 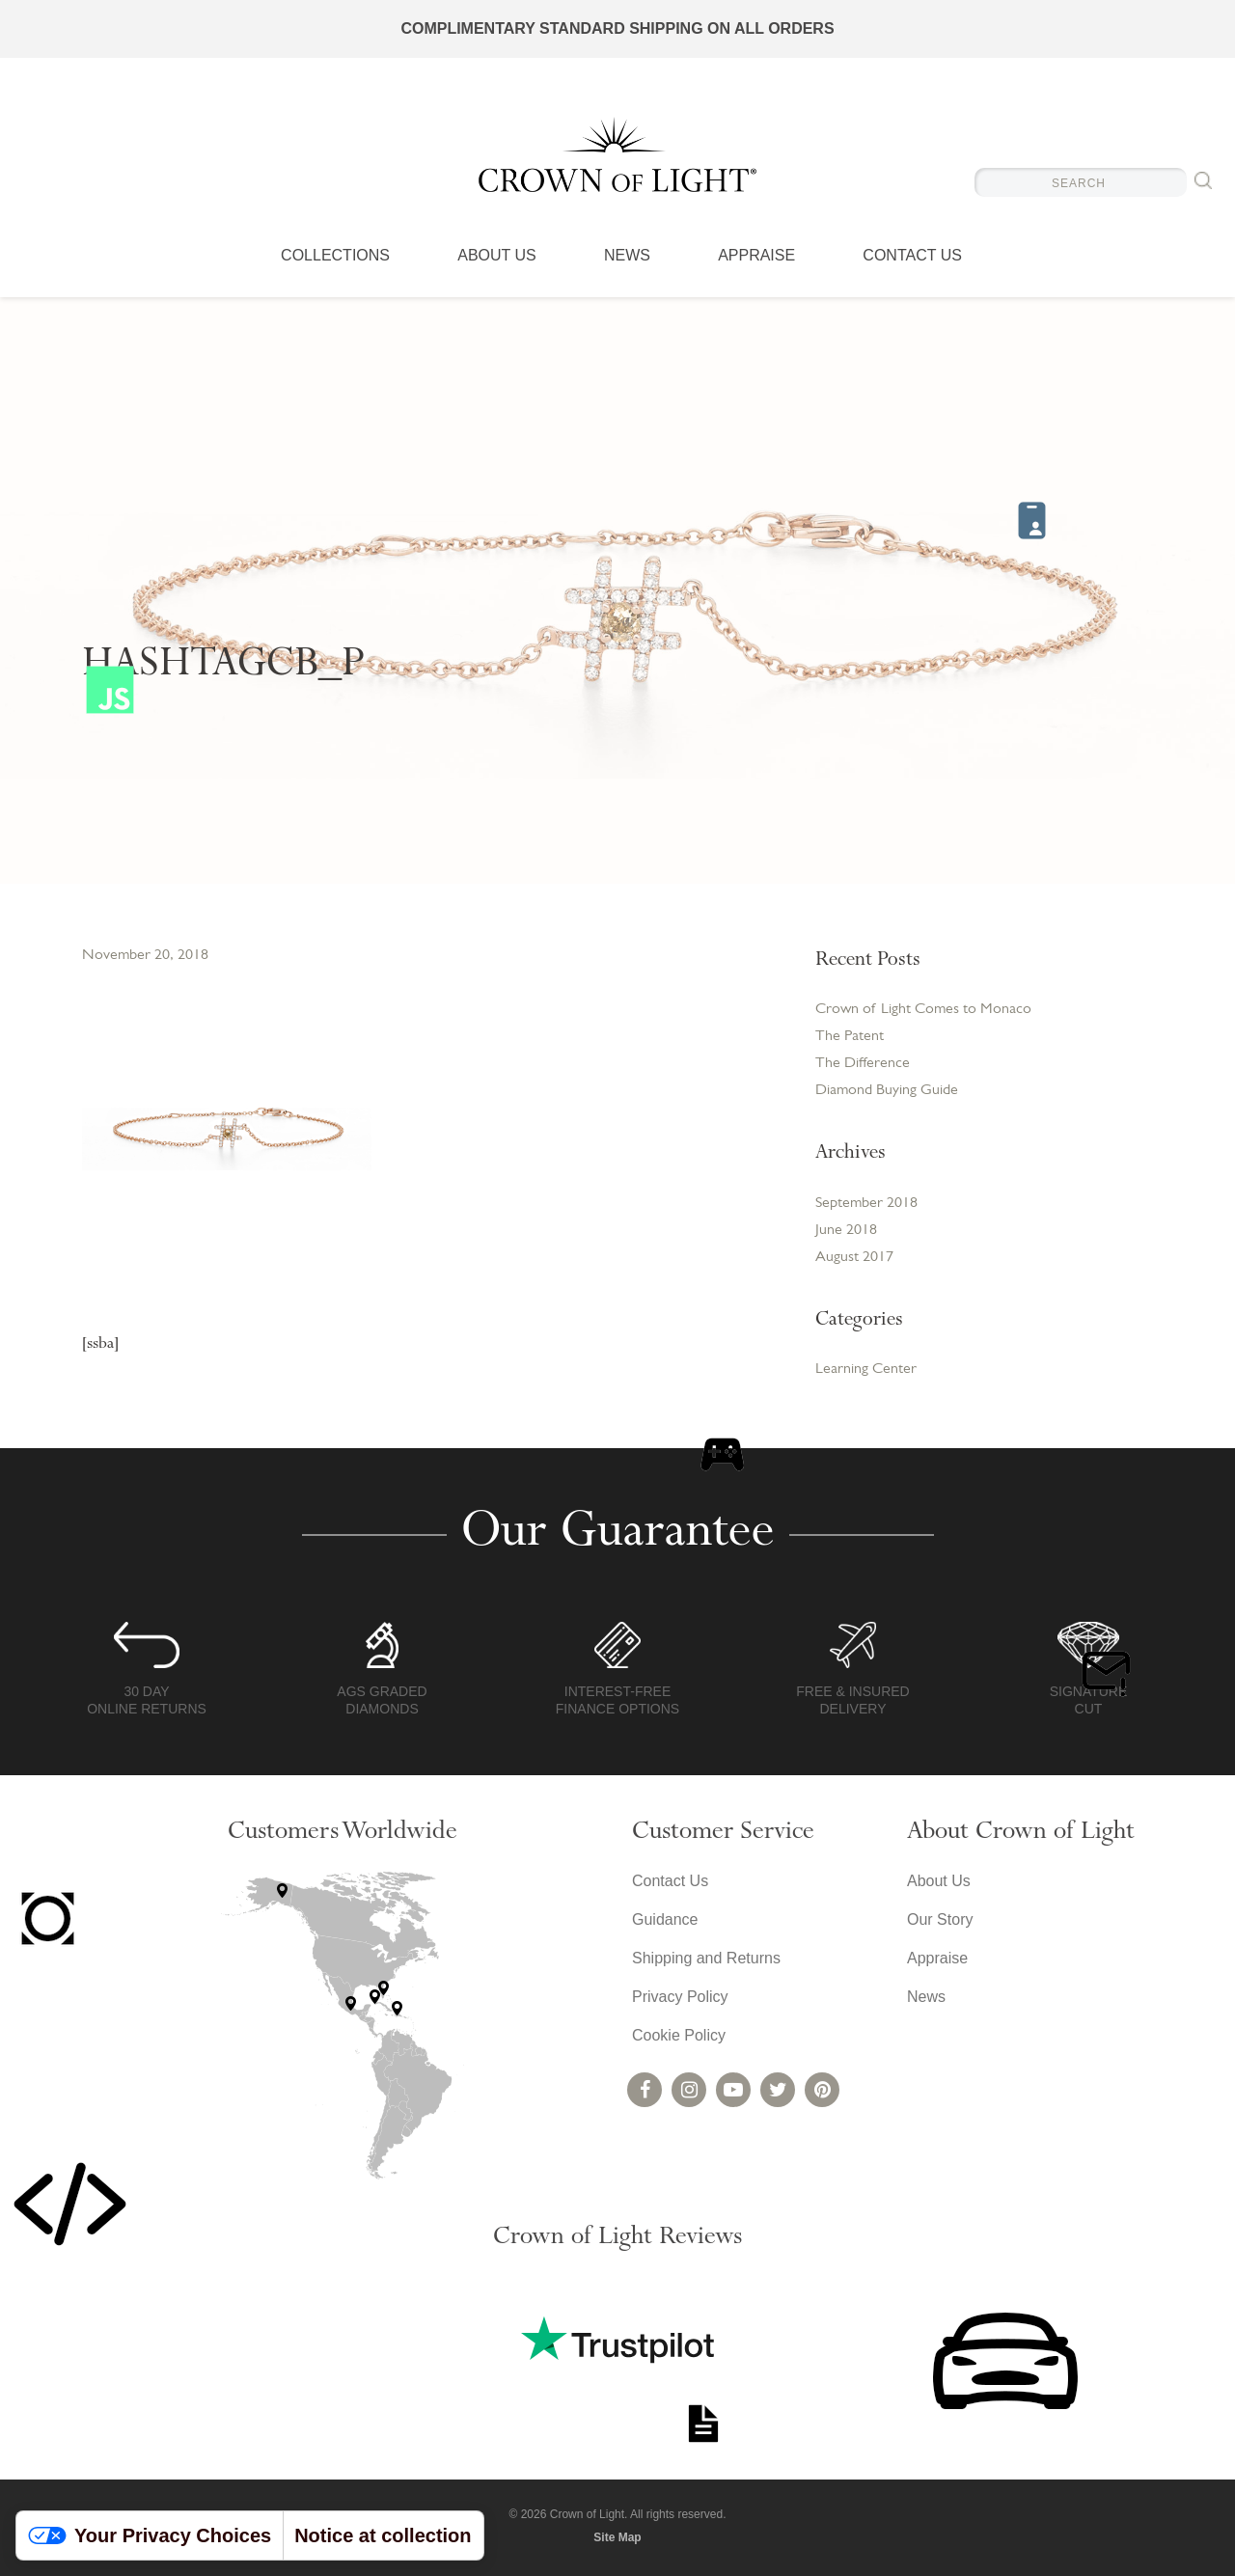 What do you see at coordinates (110, 690) in the screenshot?
I see `indicates javascript programming language` at bounding box center [110, 690].